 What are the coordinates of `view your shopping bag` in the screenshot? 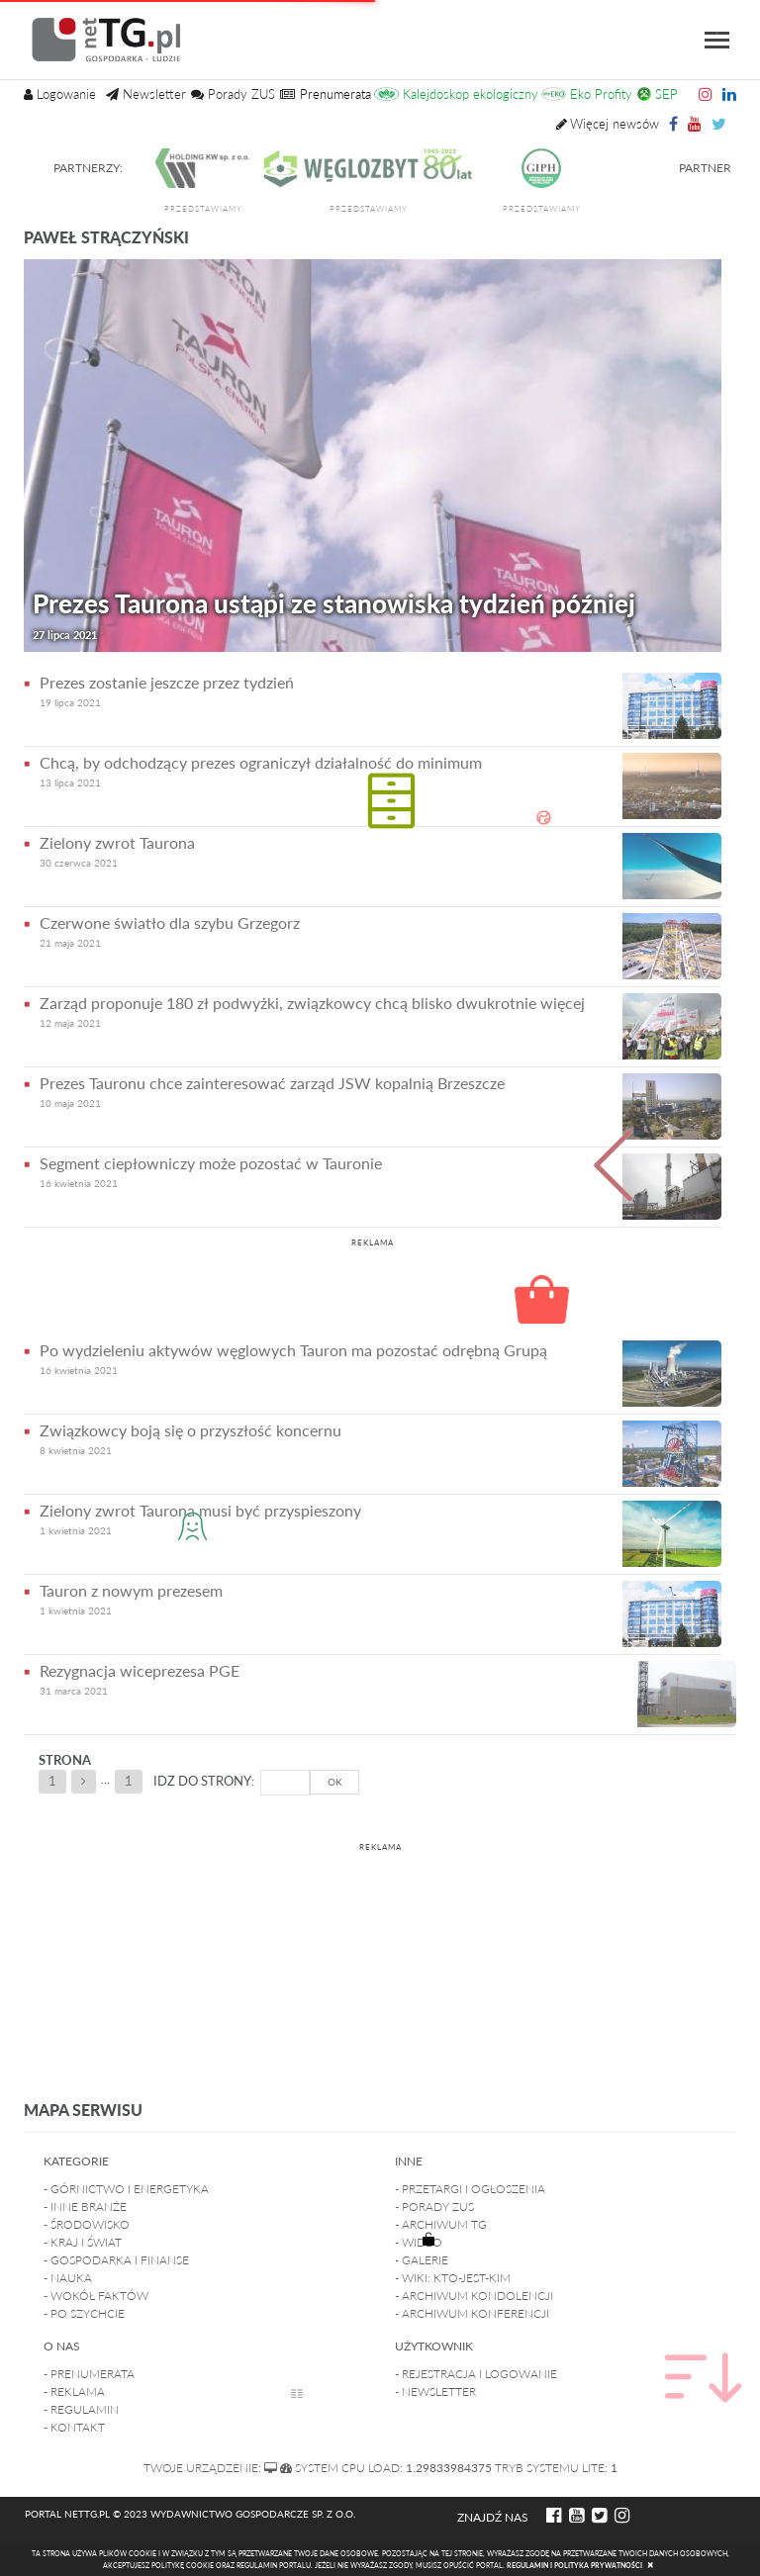 It's located at (541, 1302).